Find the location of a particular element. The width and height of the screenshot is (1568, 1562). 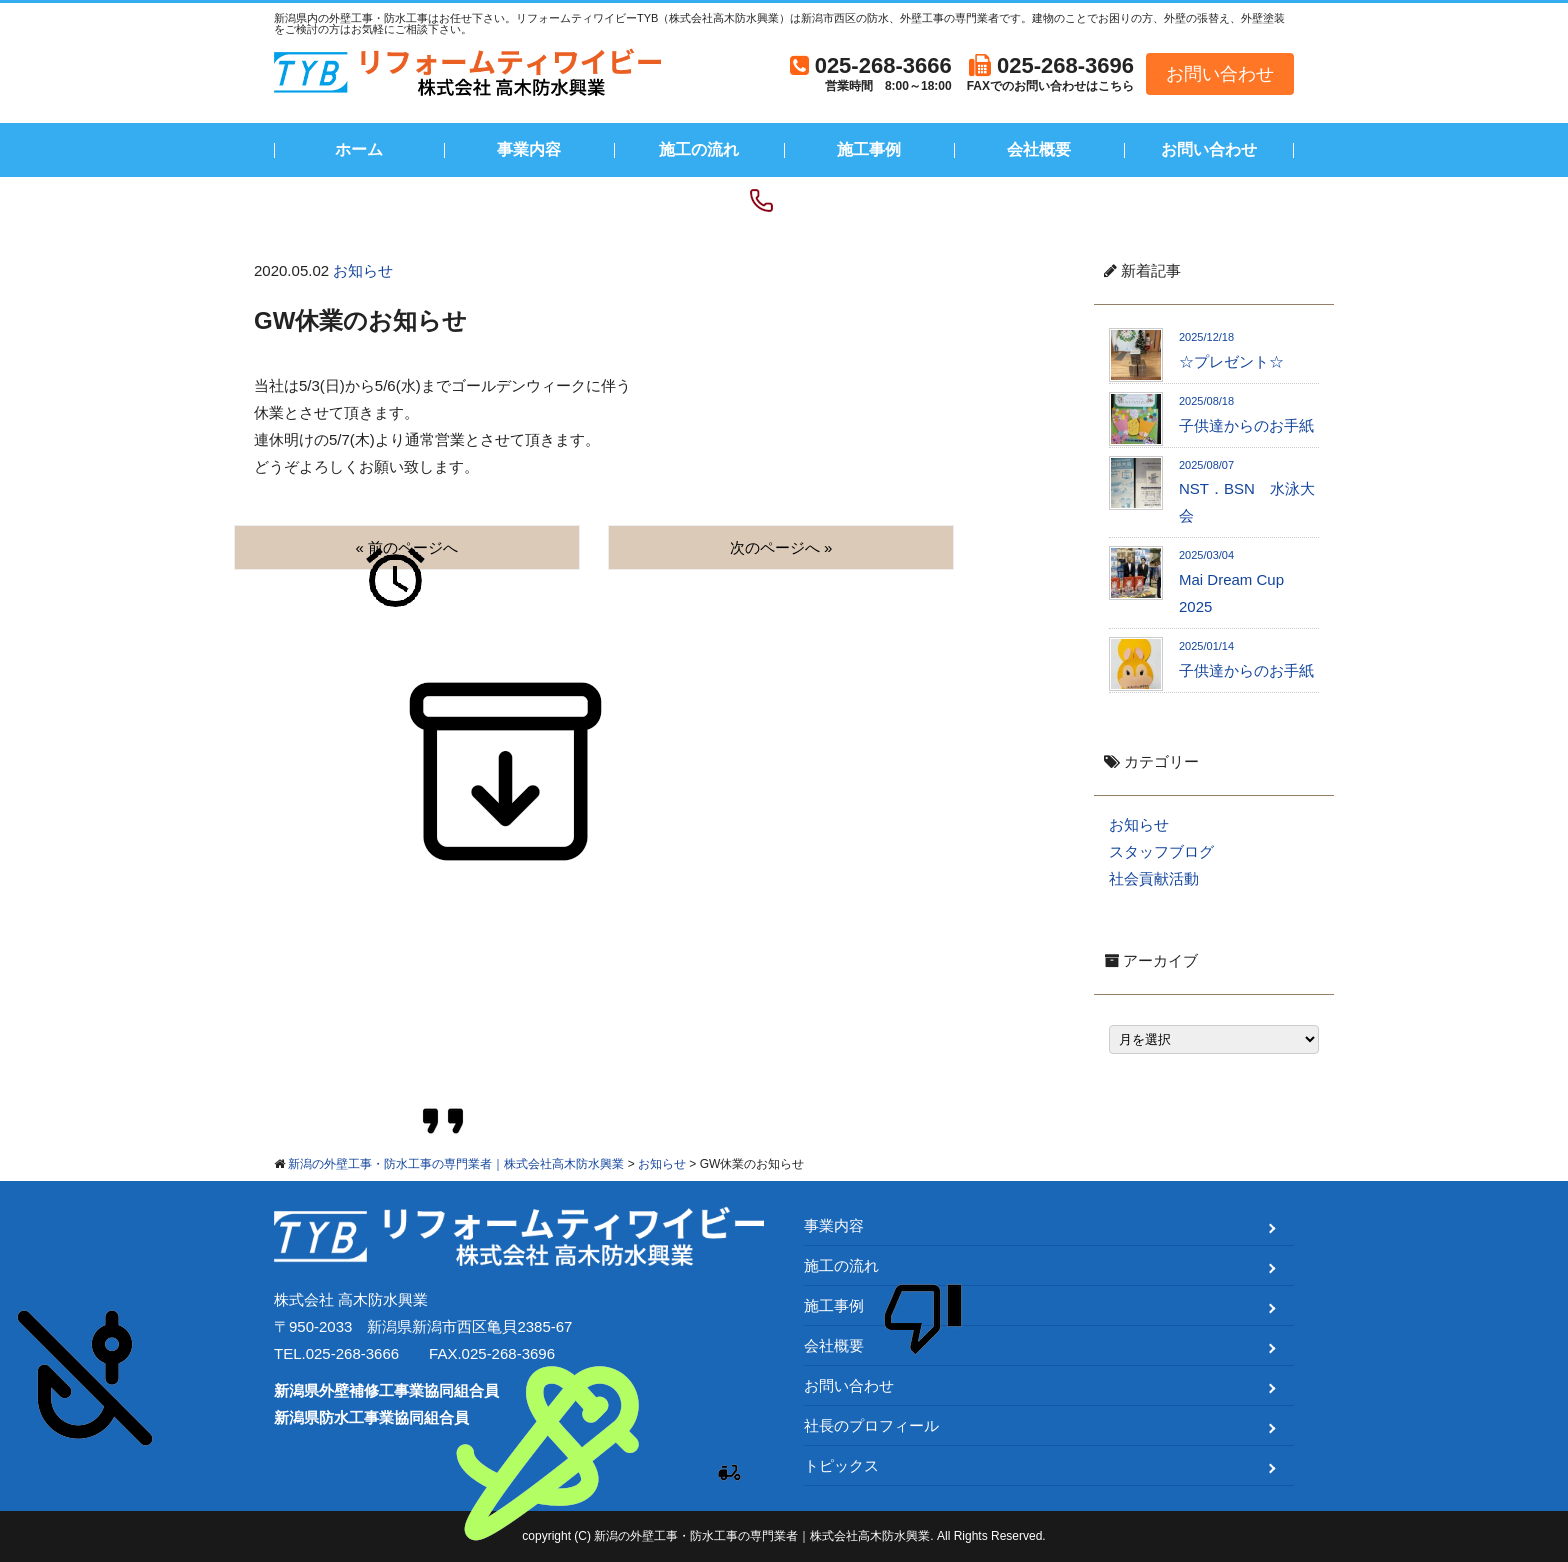

insert a block quote is located at coordinates (443, 1121).